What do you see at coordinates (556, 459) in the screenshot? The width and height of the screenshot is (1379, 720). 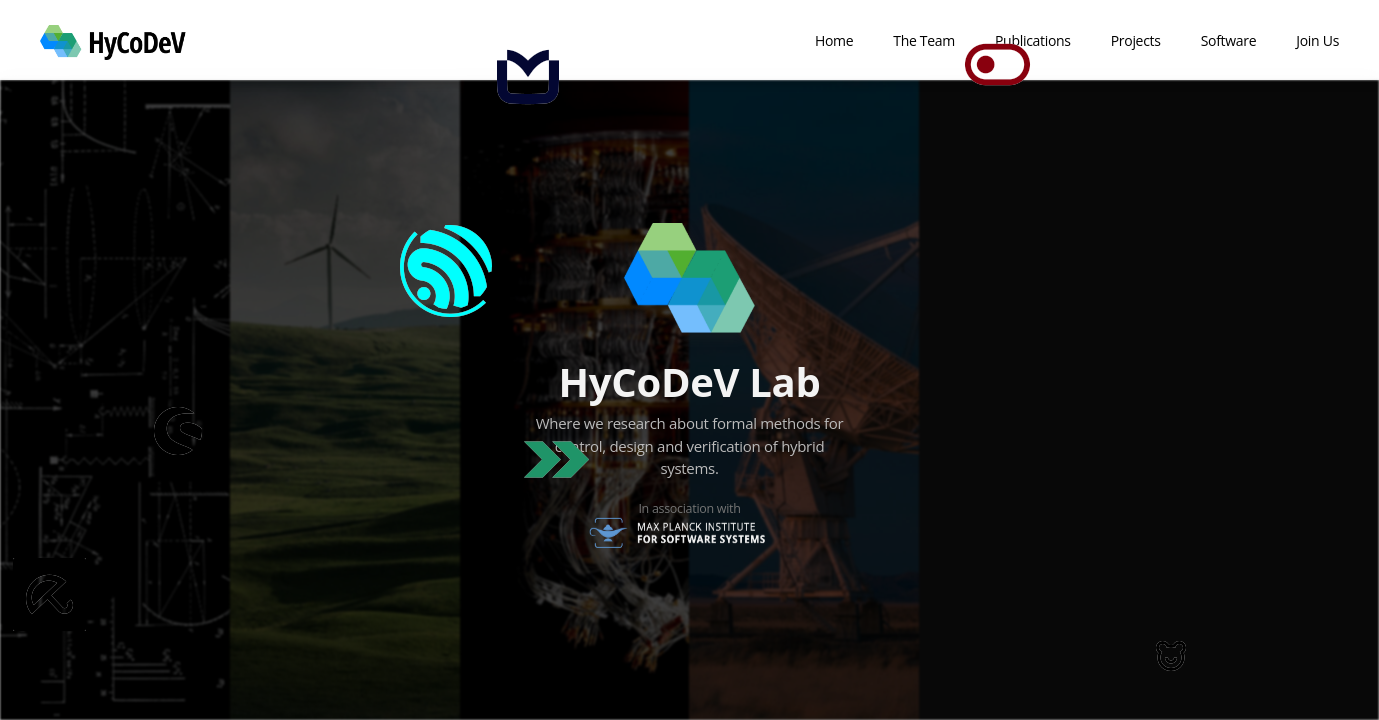 I see `inertia.js framework logo` at bounding box center [556, 459].